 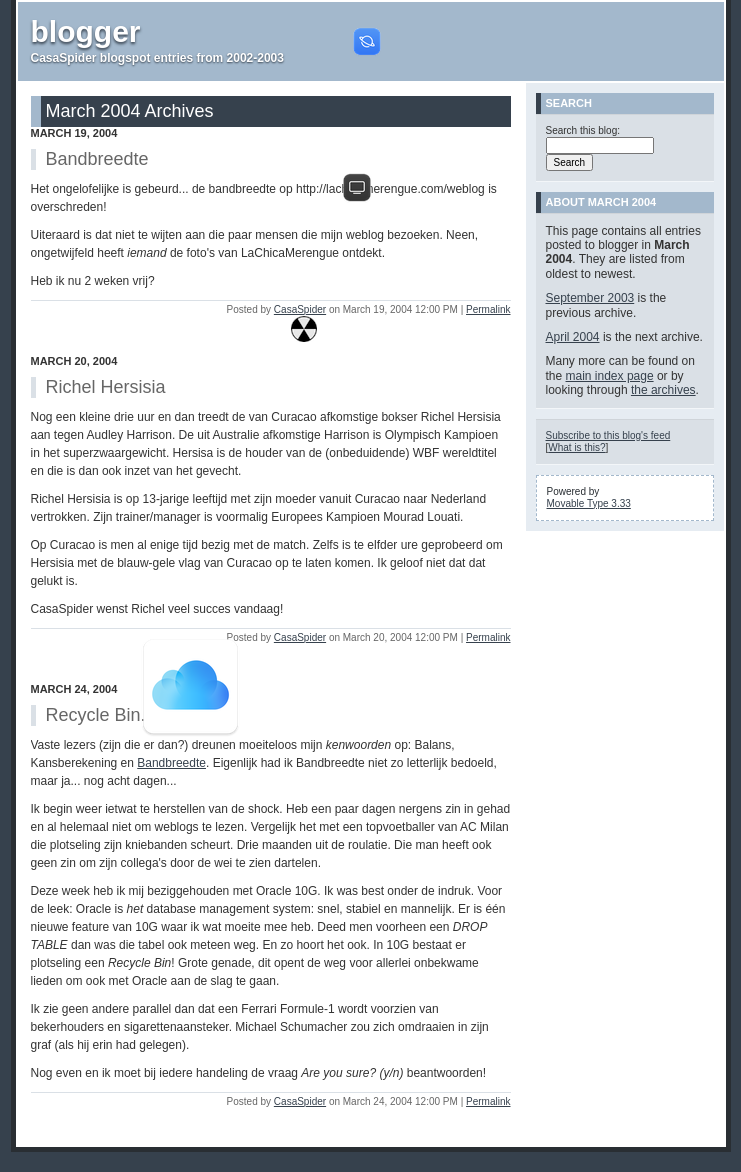 What do you see at coordinates (190, 686) in the screenshot?
I see `open iCloud Drive to access cloud-stored files` at bounding box center [190, 686].